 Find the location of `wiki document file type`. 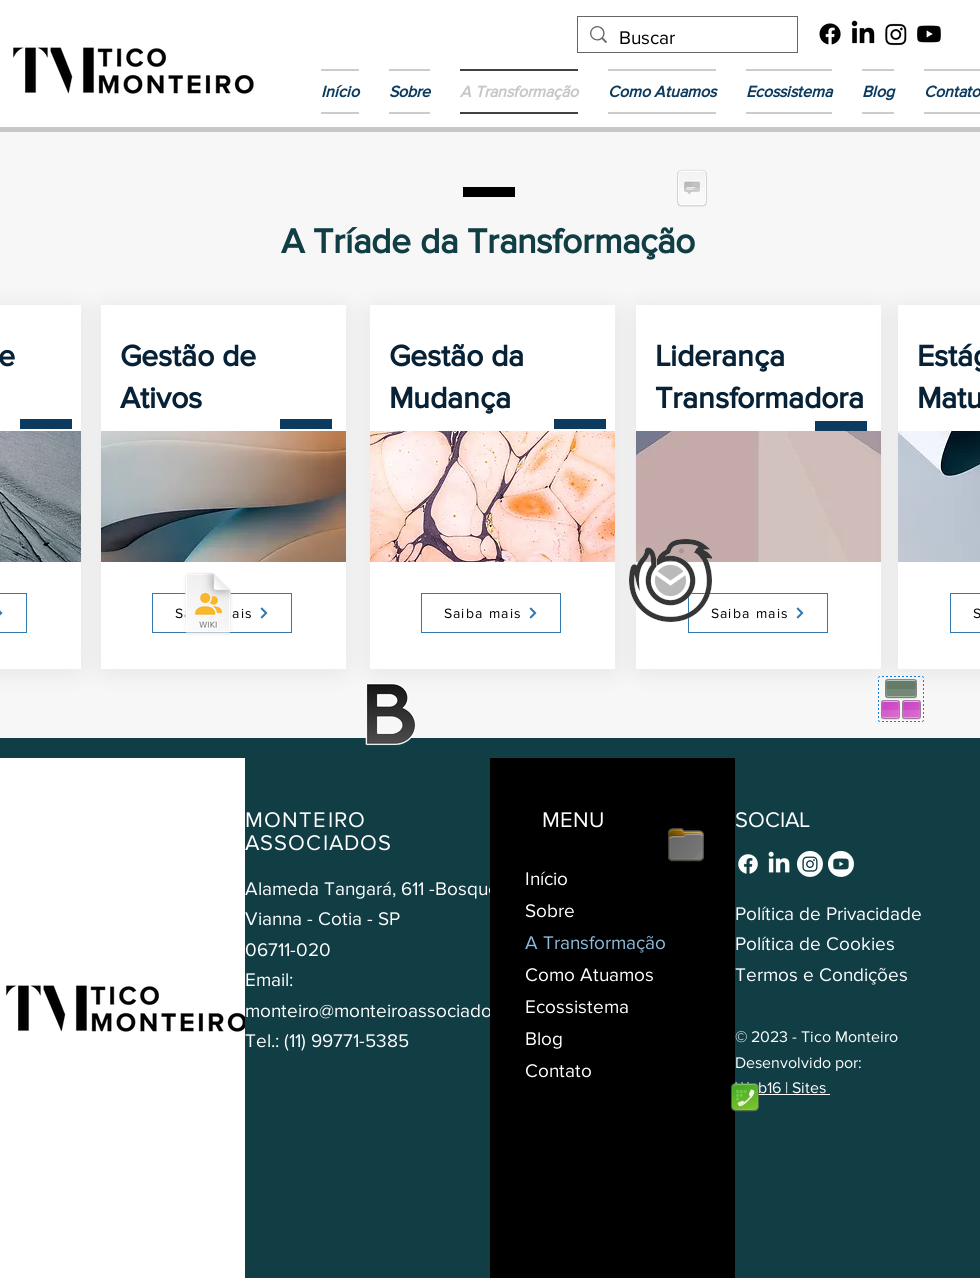

wiki document file type is located at coordinates (208, 604).